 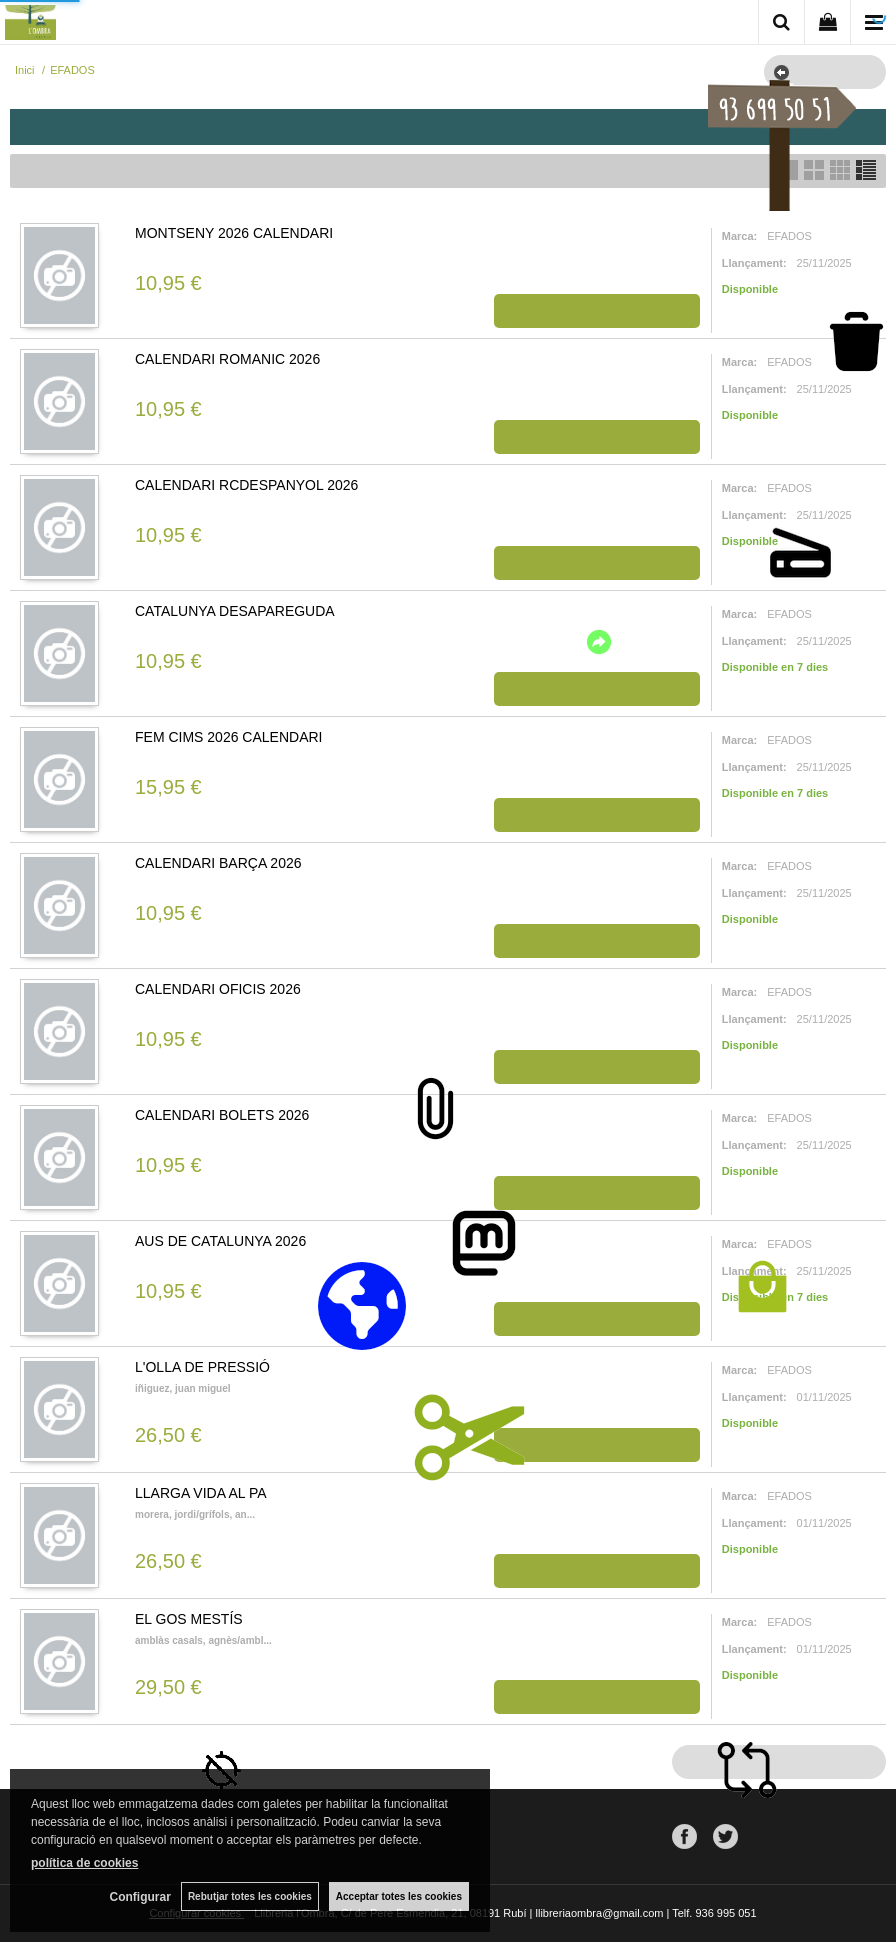 I want to click on view your shopping bag, so click(x=762, y=1286).